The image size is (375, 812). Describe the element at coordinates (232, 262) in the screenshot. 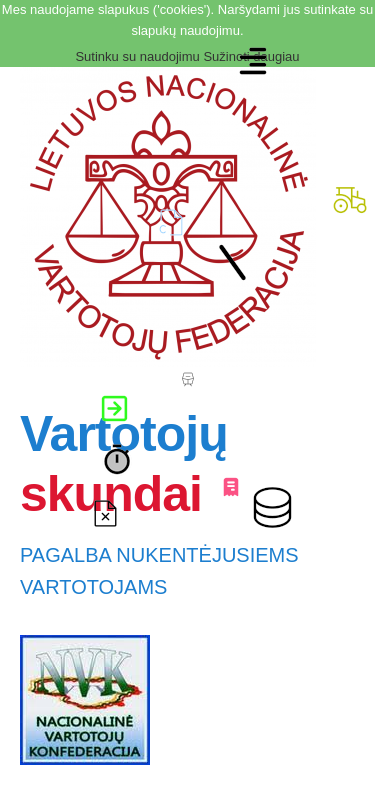

I see `indicates a disabled or unavailable feature` at that location.